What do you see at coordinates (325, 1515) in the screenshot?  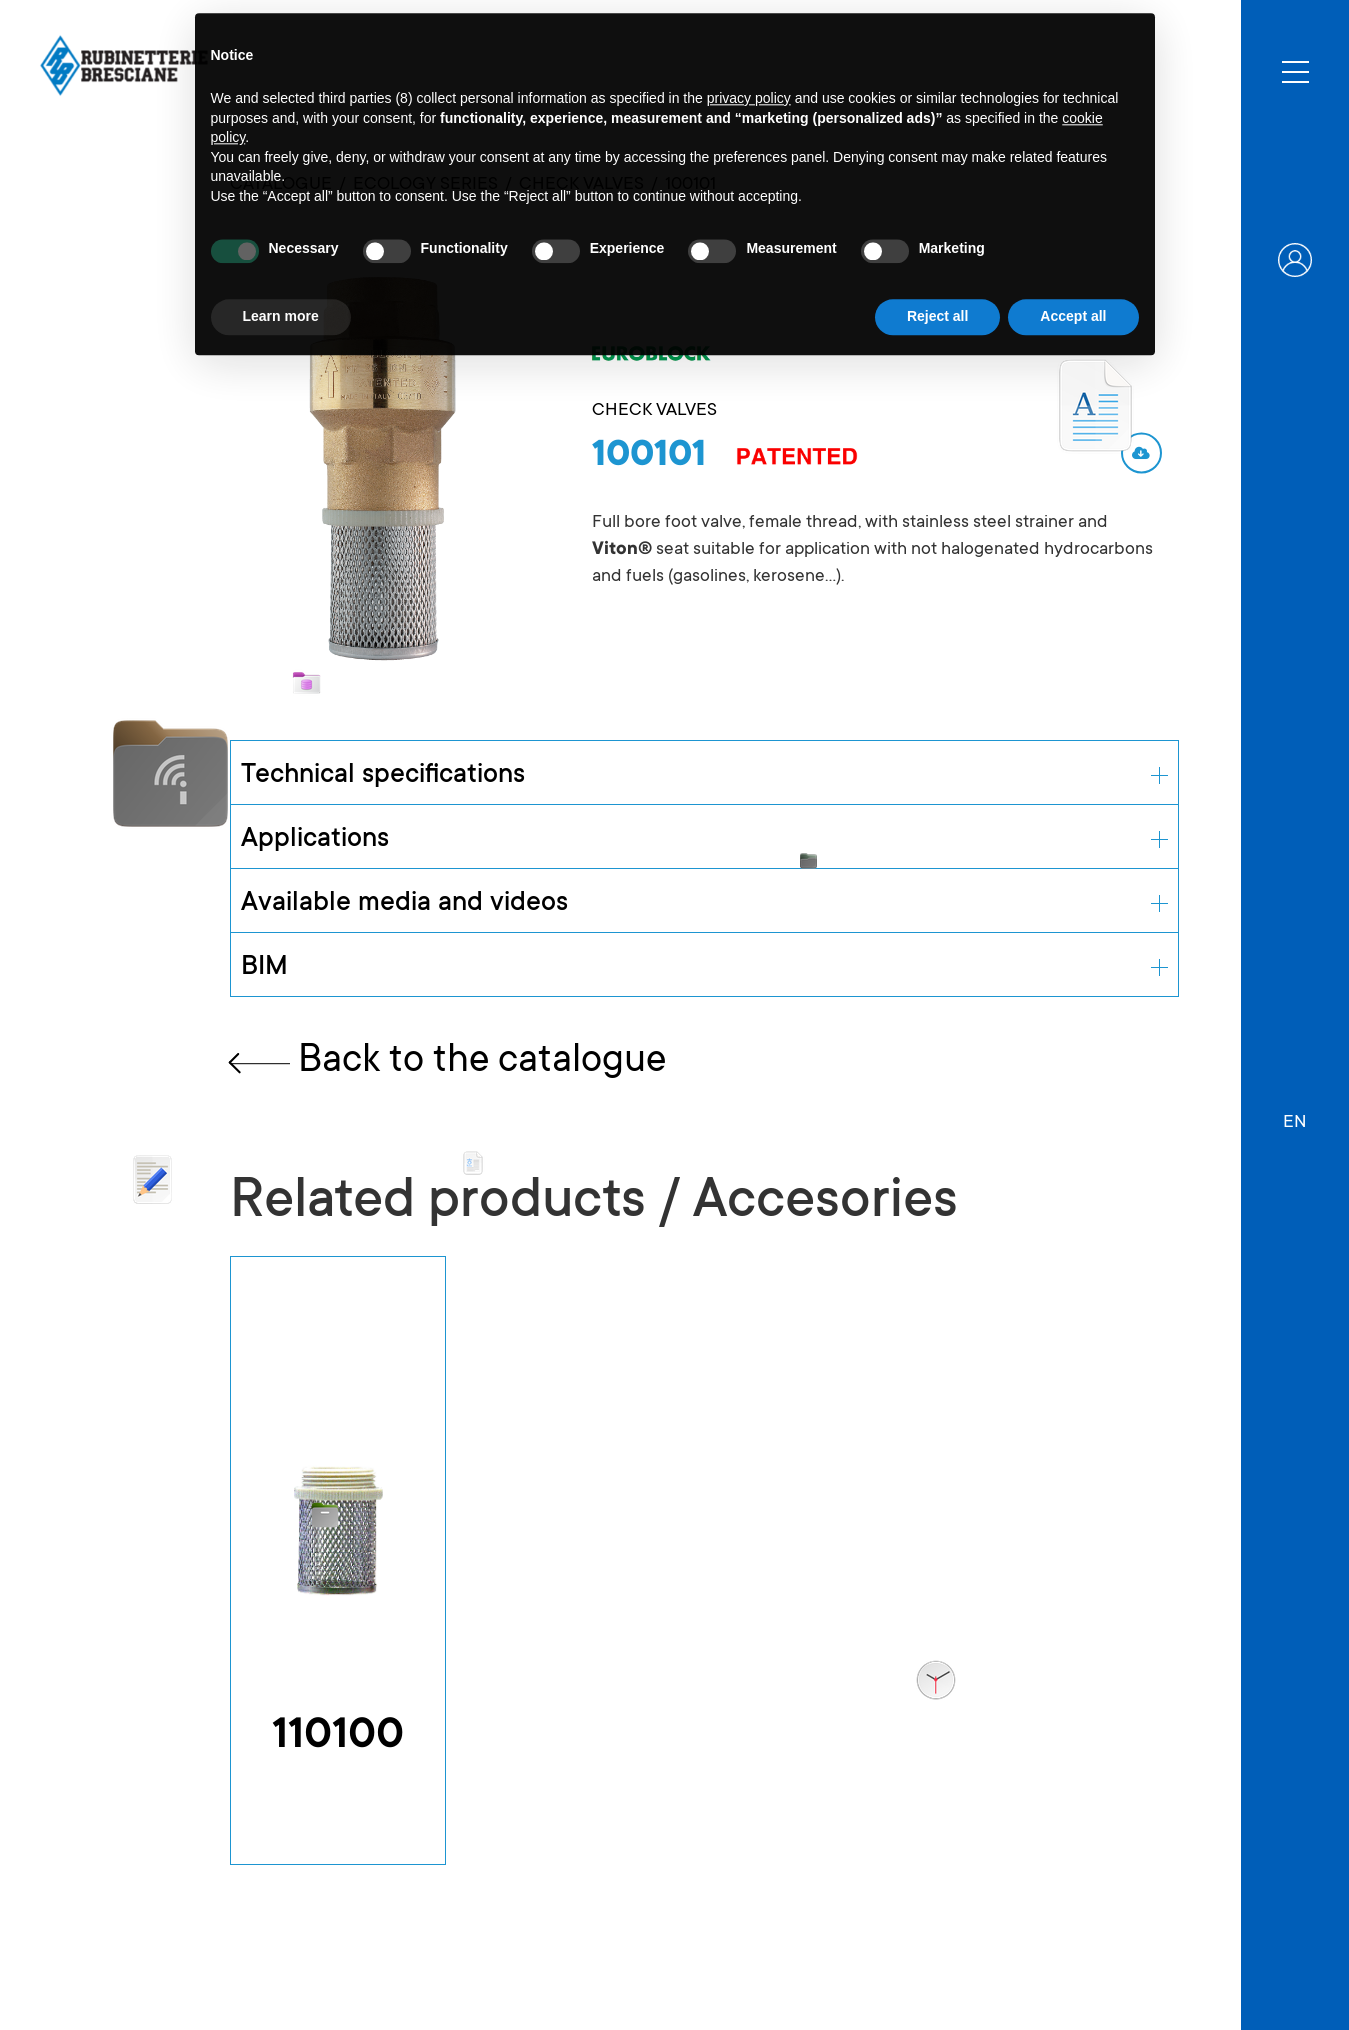 I see `open the nautilus file manager` at bounding box center [325, 1515].